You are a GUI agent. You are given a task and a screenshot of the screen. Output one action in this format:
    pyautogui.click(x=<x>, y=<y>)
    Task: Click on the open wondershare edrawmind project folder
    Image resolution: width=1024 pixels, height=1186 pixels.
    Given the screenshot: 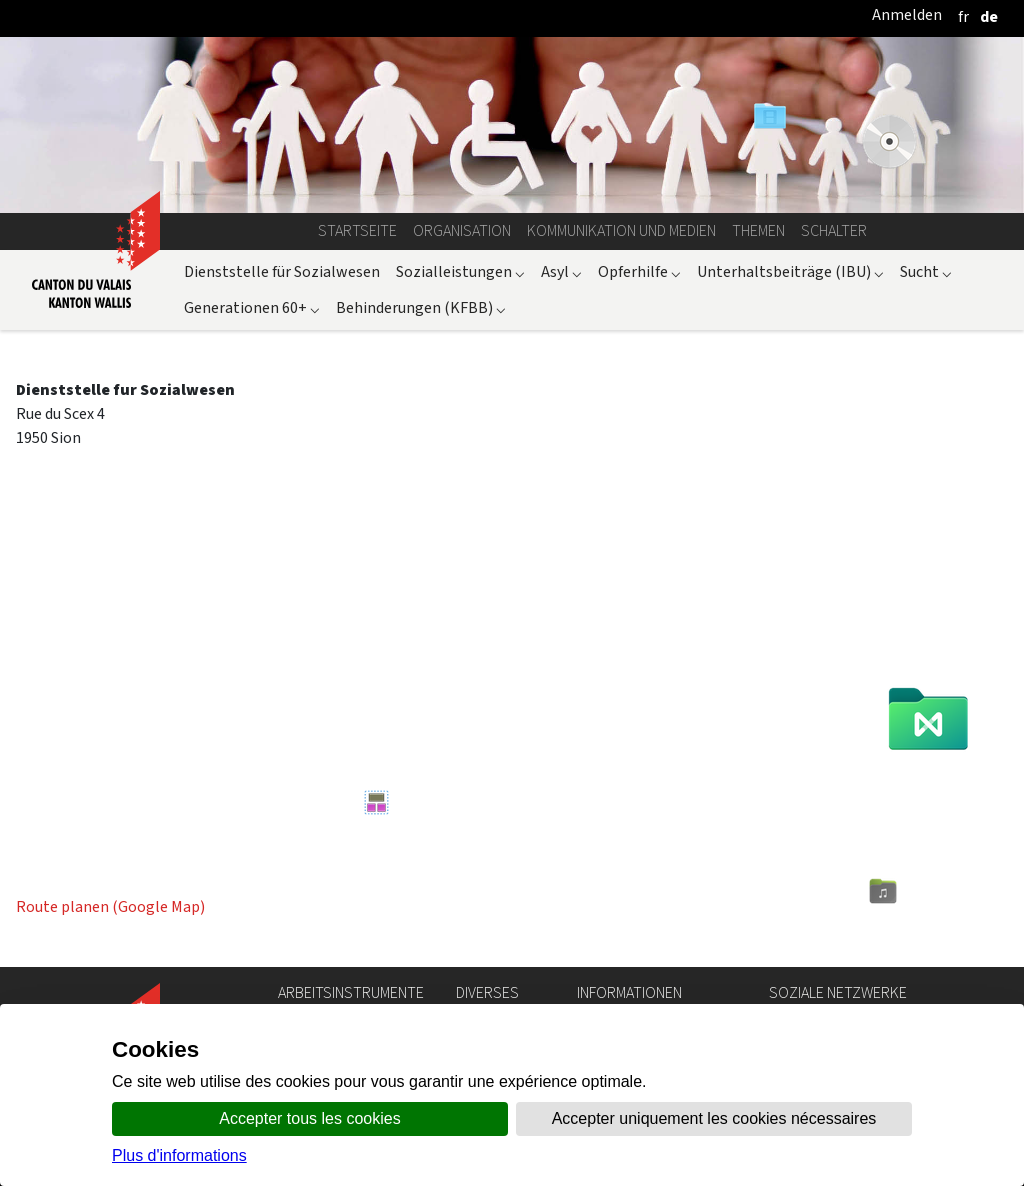 What is the action you would take?
    pyautogui.click(x=928, y=721)
    